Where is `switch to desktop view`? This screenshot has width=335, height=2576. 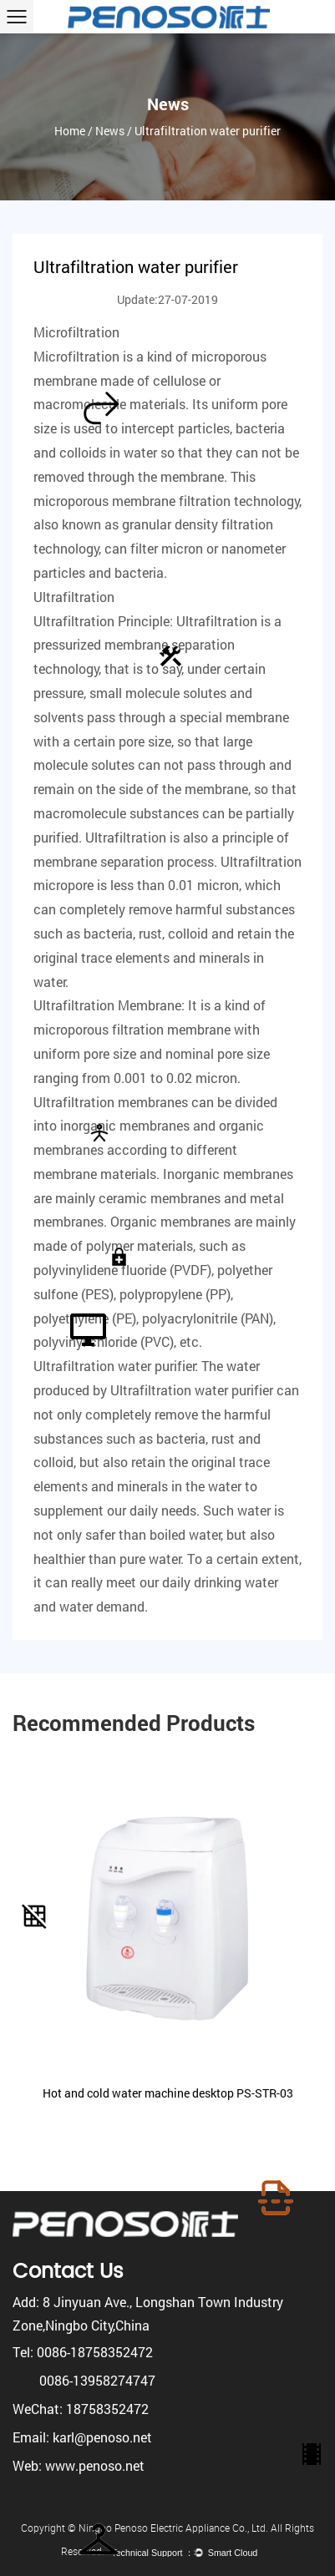 switch to desktop view is located at coordinates (88, 1329).